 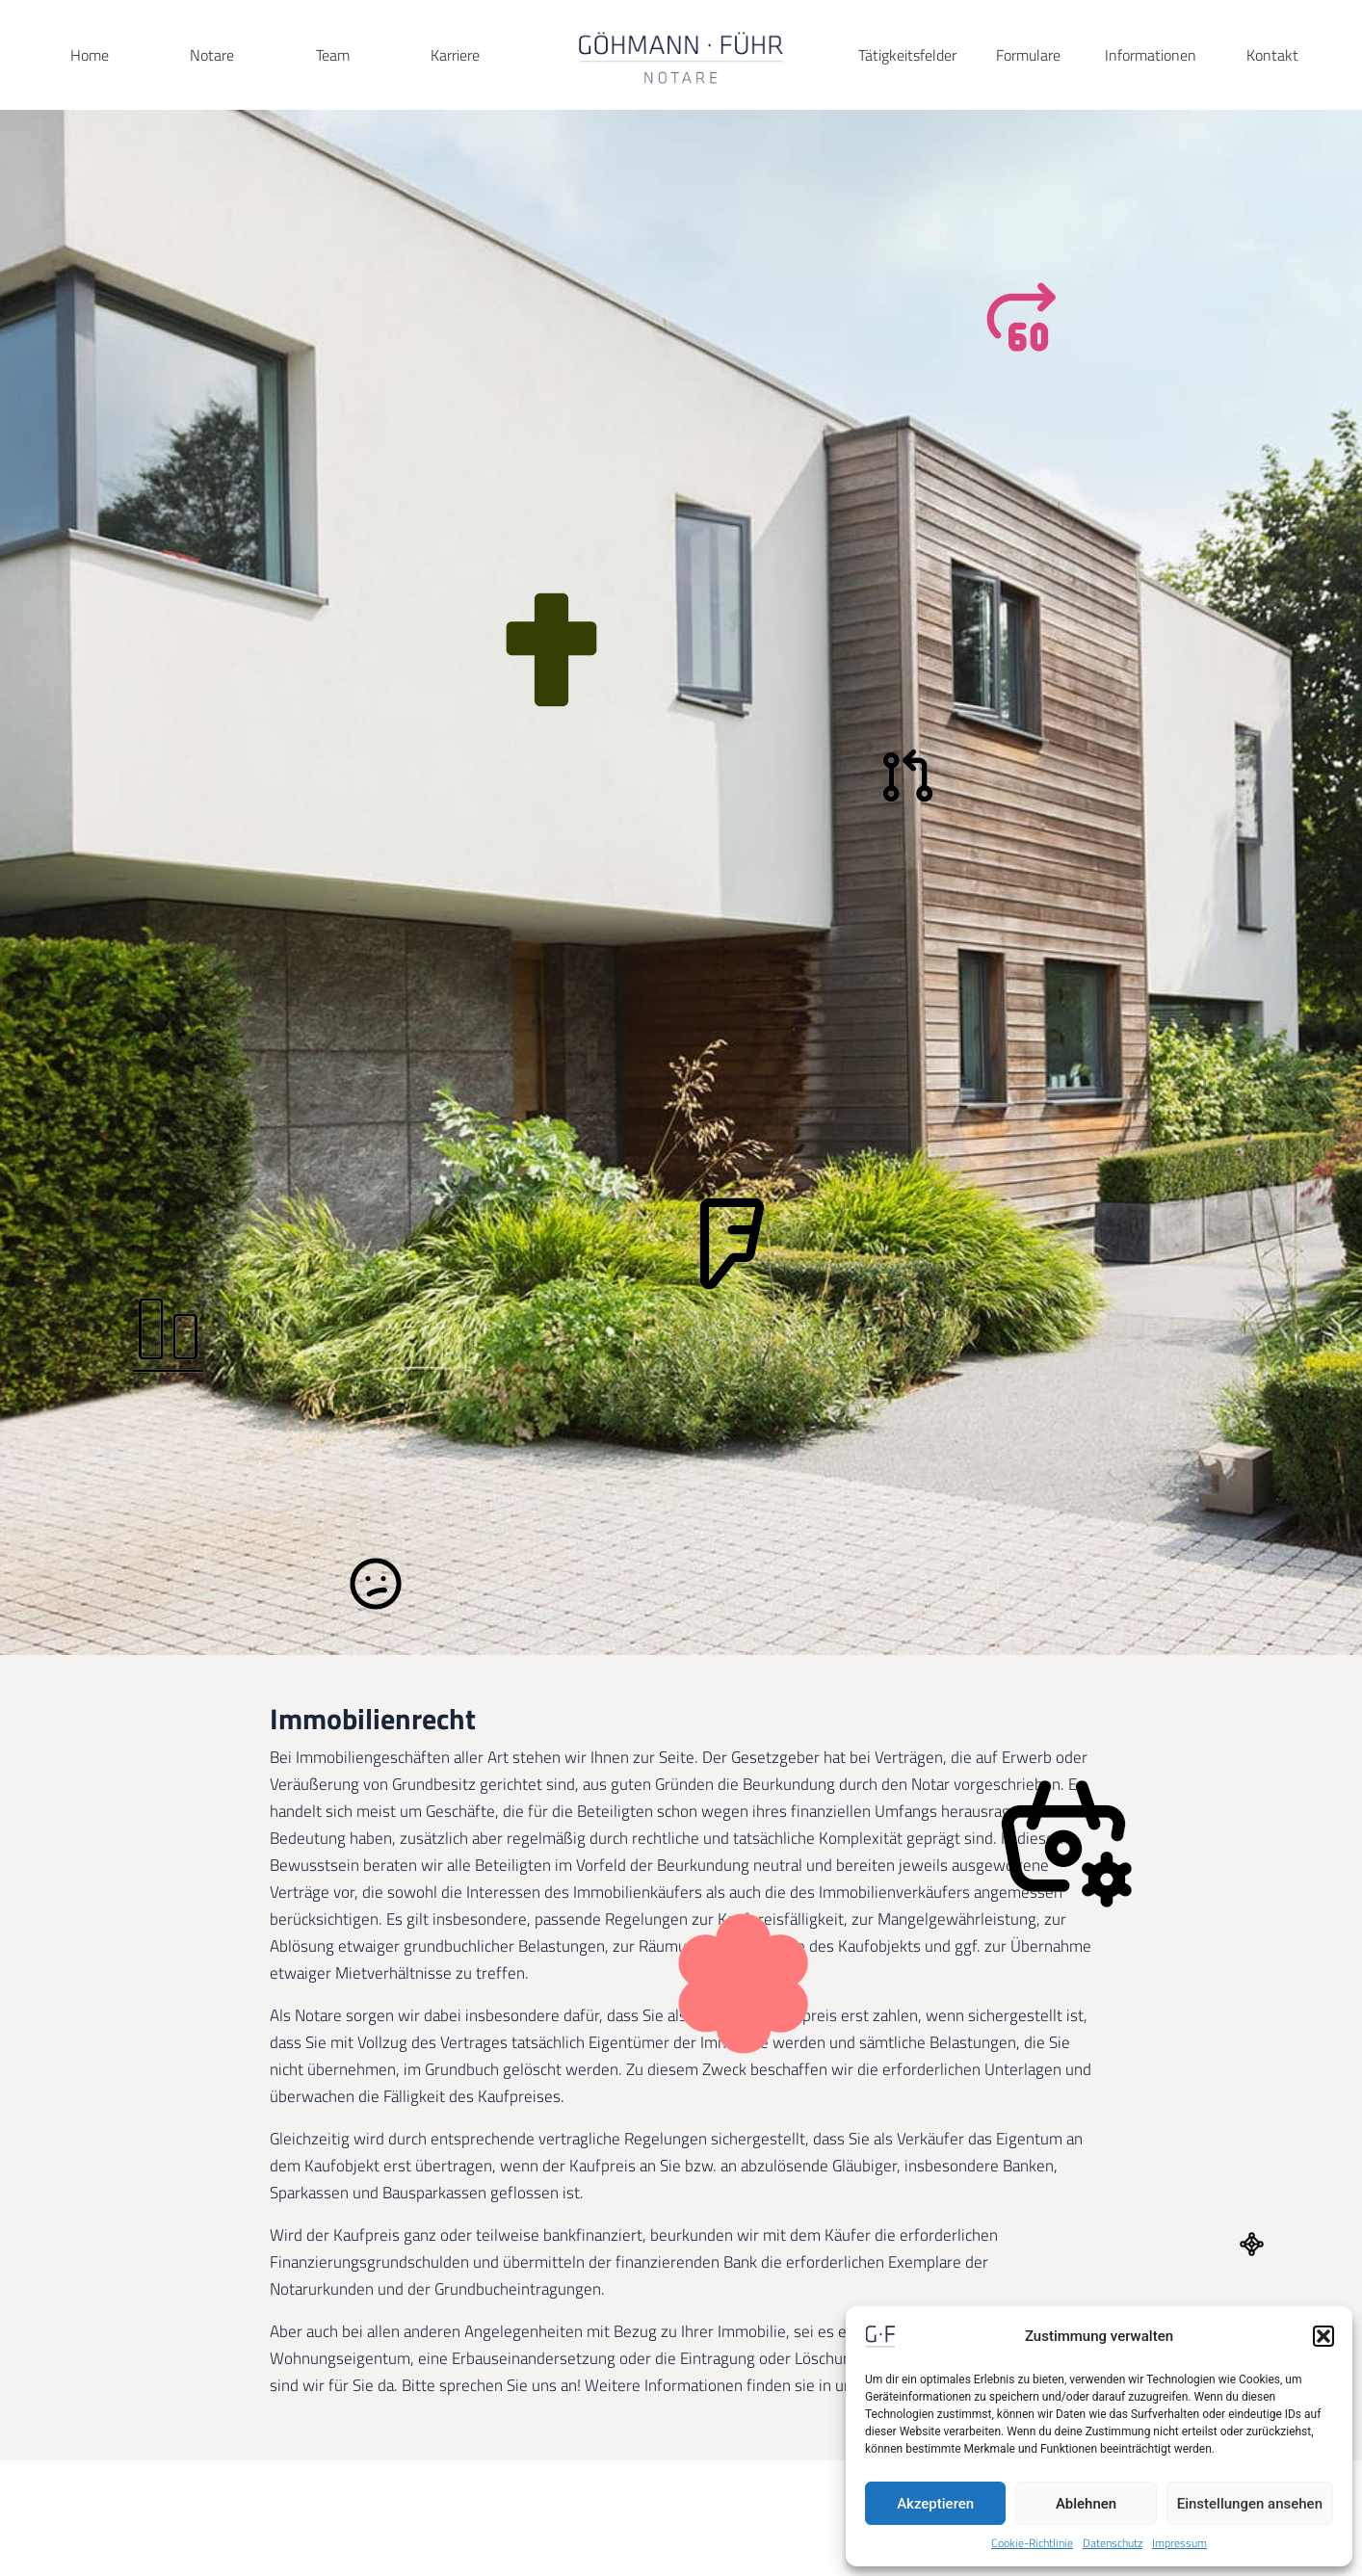 What do you see at coordinates (1063, 1836) in the screenshot?
I see `access shopping basket settings` at bounding box center [1063, 1836].